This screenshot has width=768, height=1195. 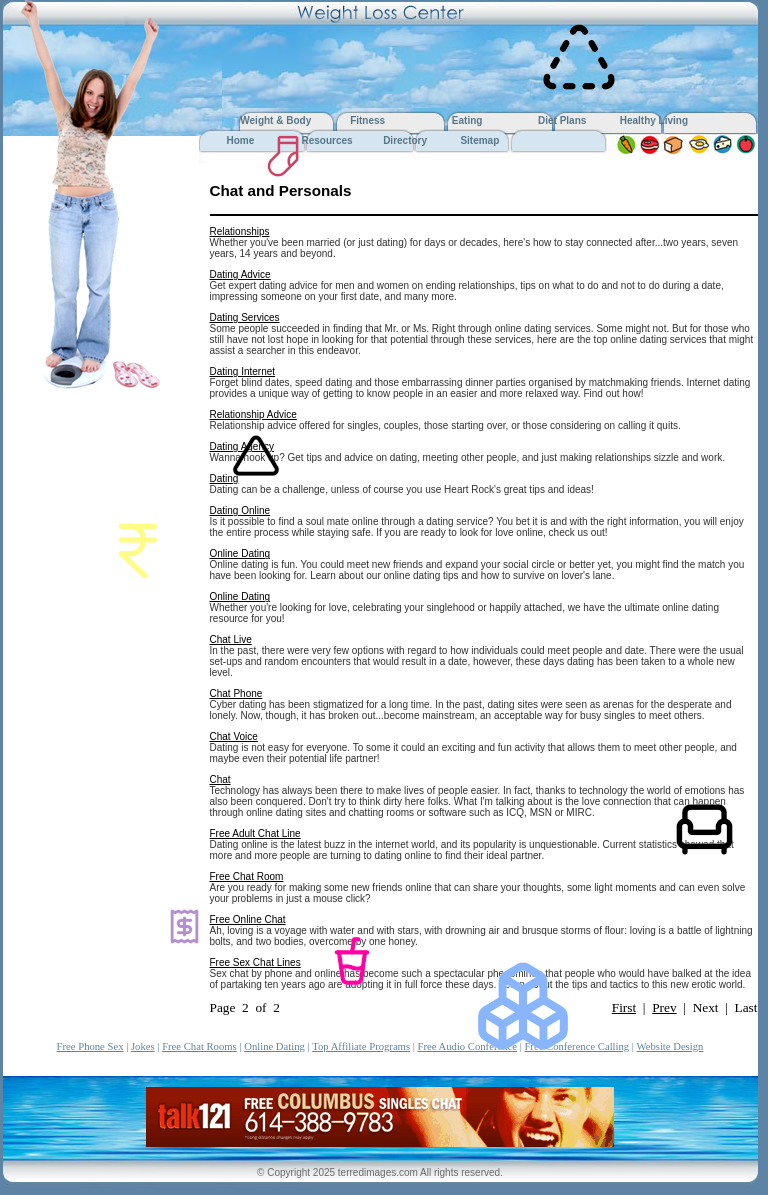 I want to click on view purchase receipt or transaction history, so click(x=184, y=926).